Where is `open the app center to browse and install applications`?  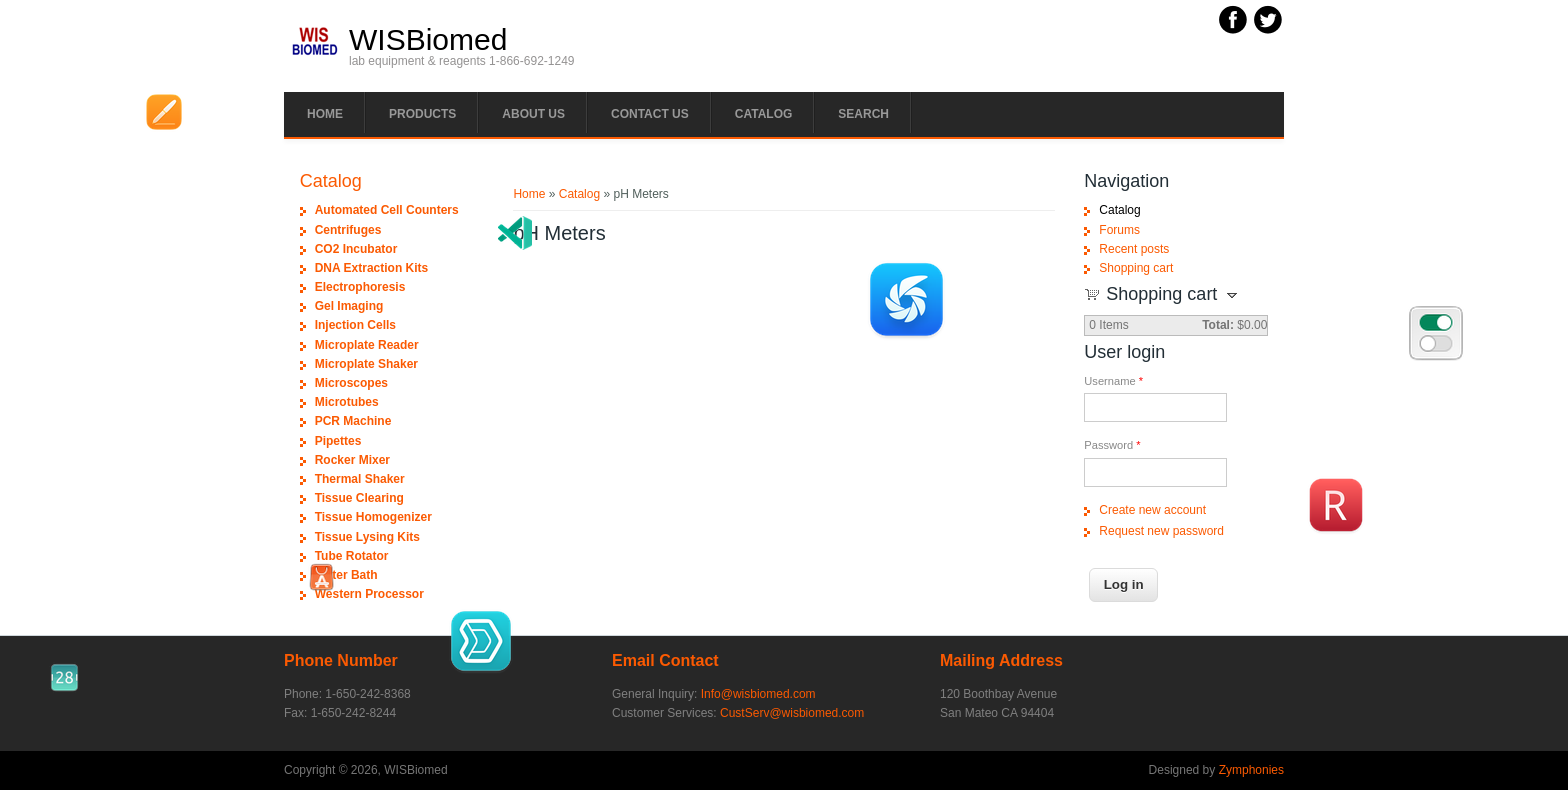
open the app center to browse and install applications is located at coordinates (322, 577).